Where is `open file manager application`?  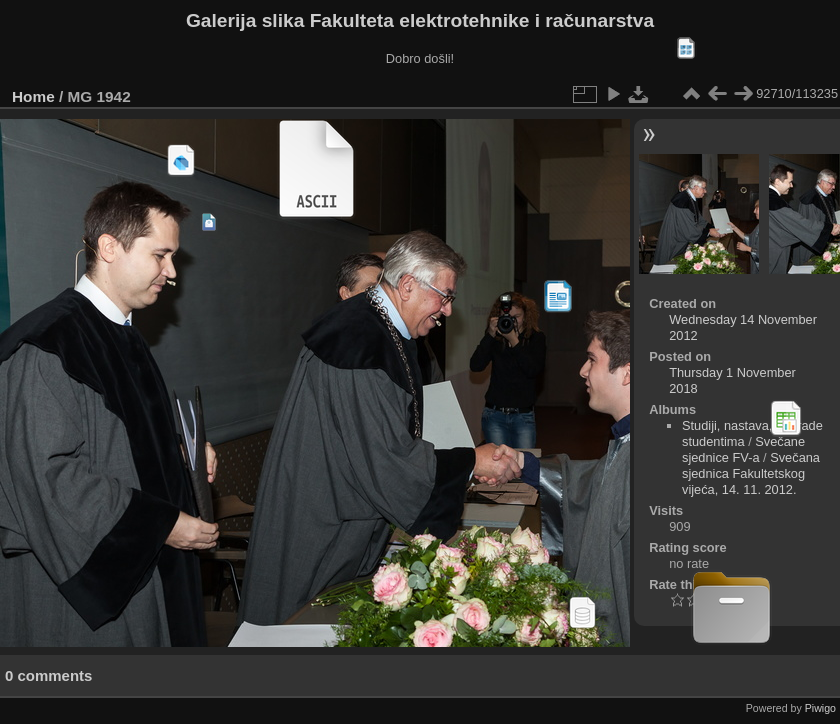
open file manager application is located at coordinates (731, 607).